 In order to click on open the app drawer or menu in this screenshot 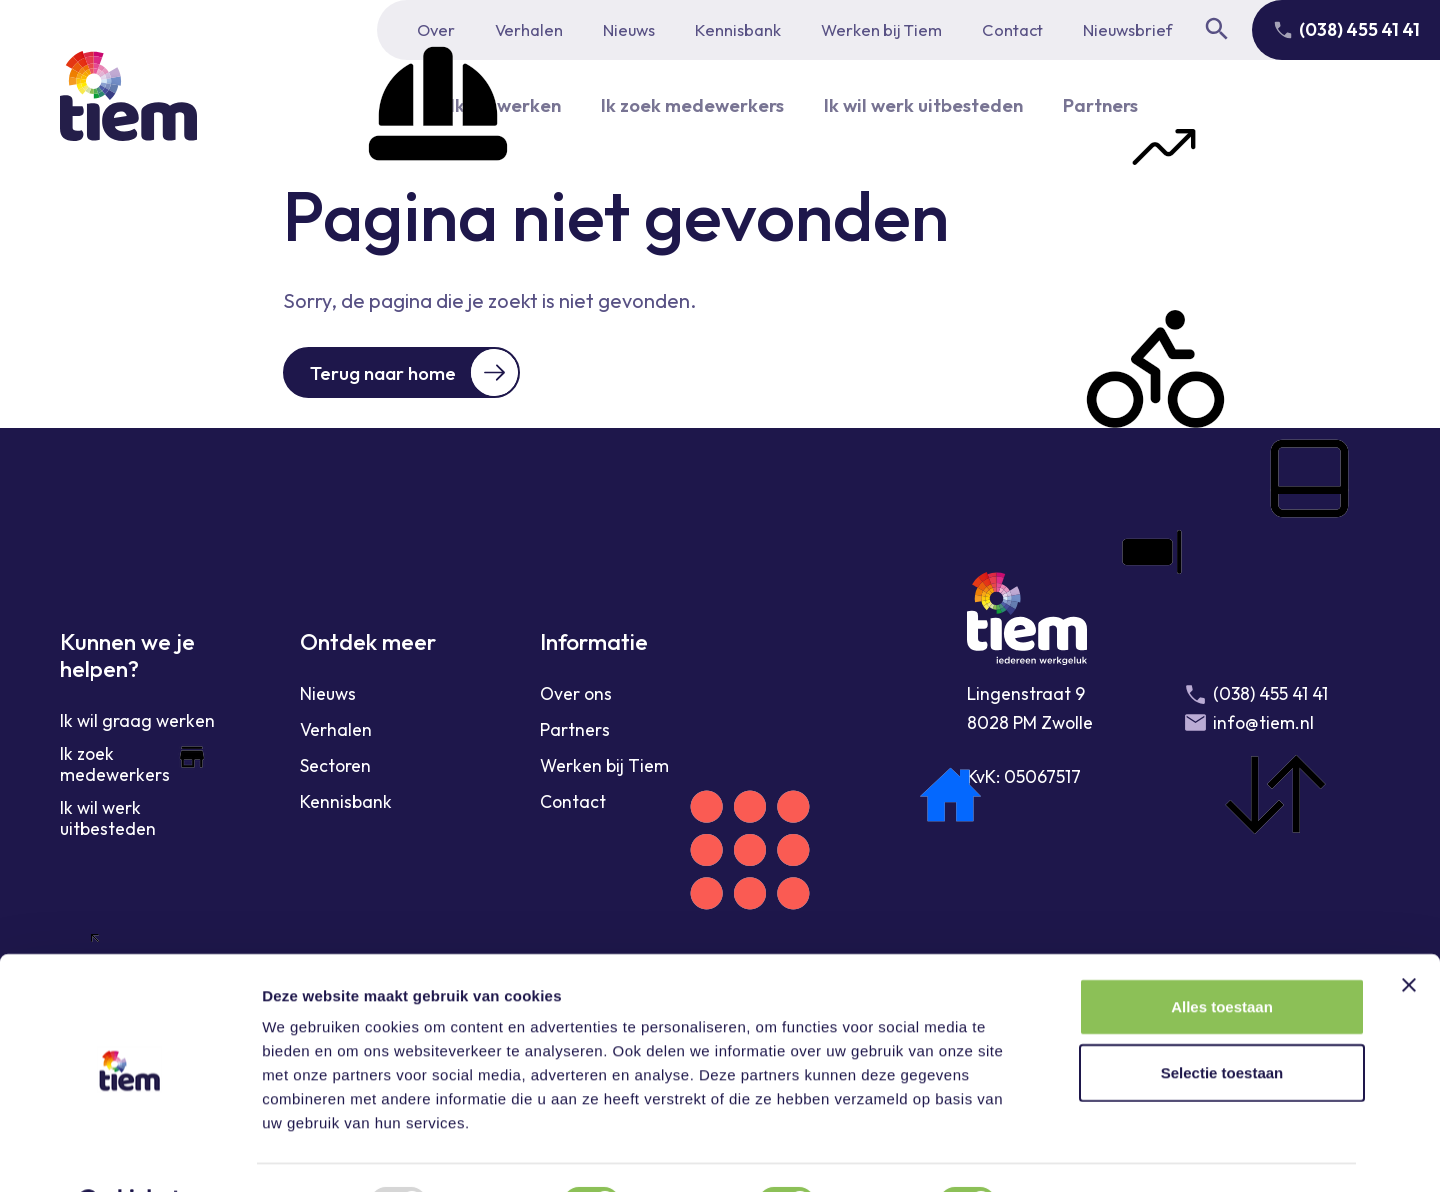, I will do `click(750, 850)`.